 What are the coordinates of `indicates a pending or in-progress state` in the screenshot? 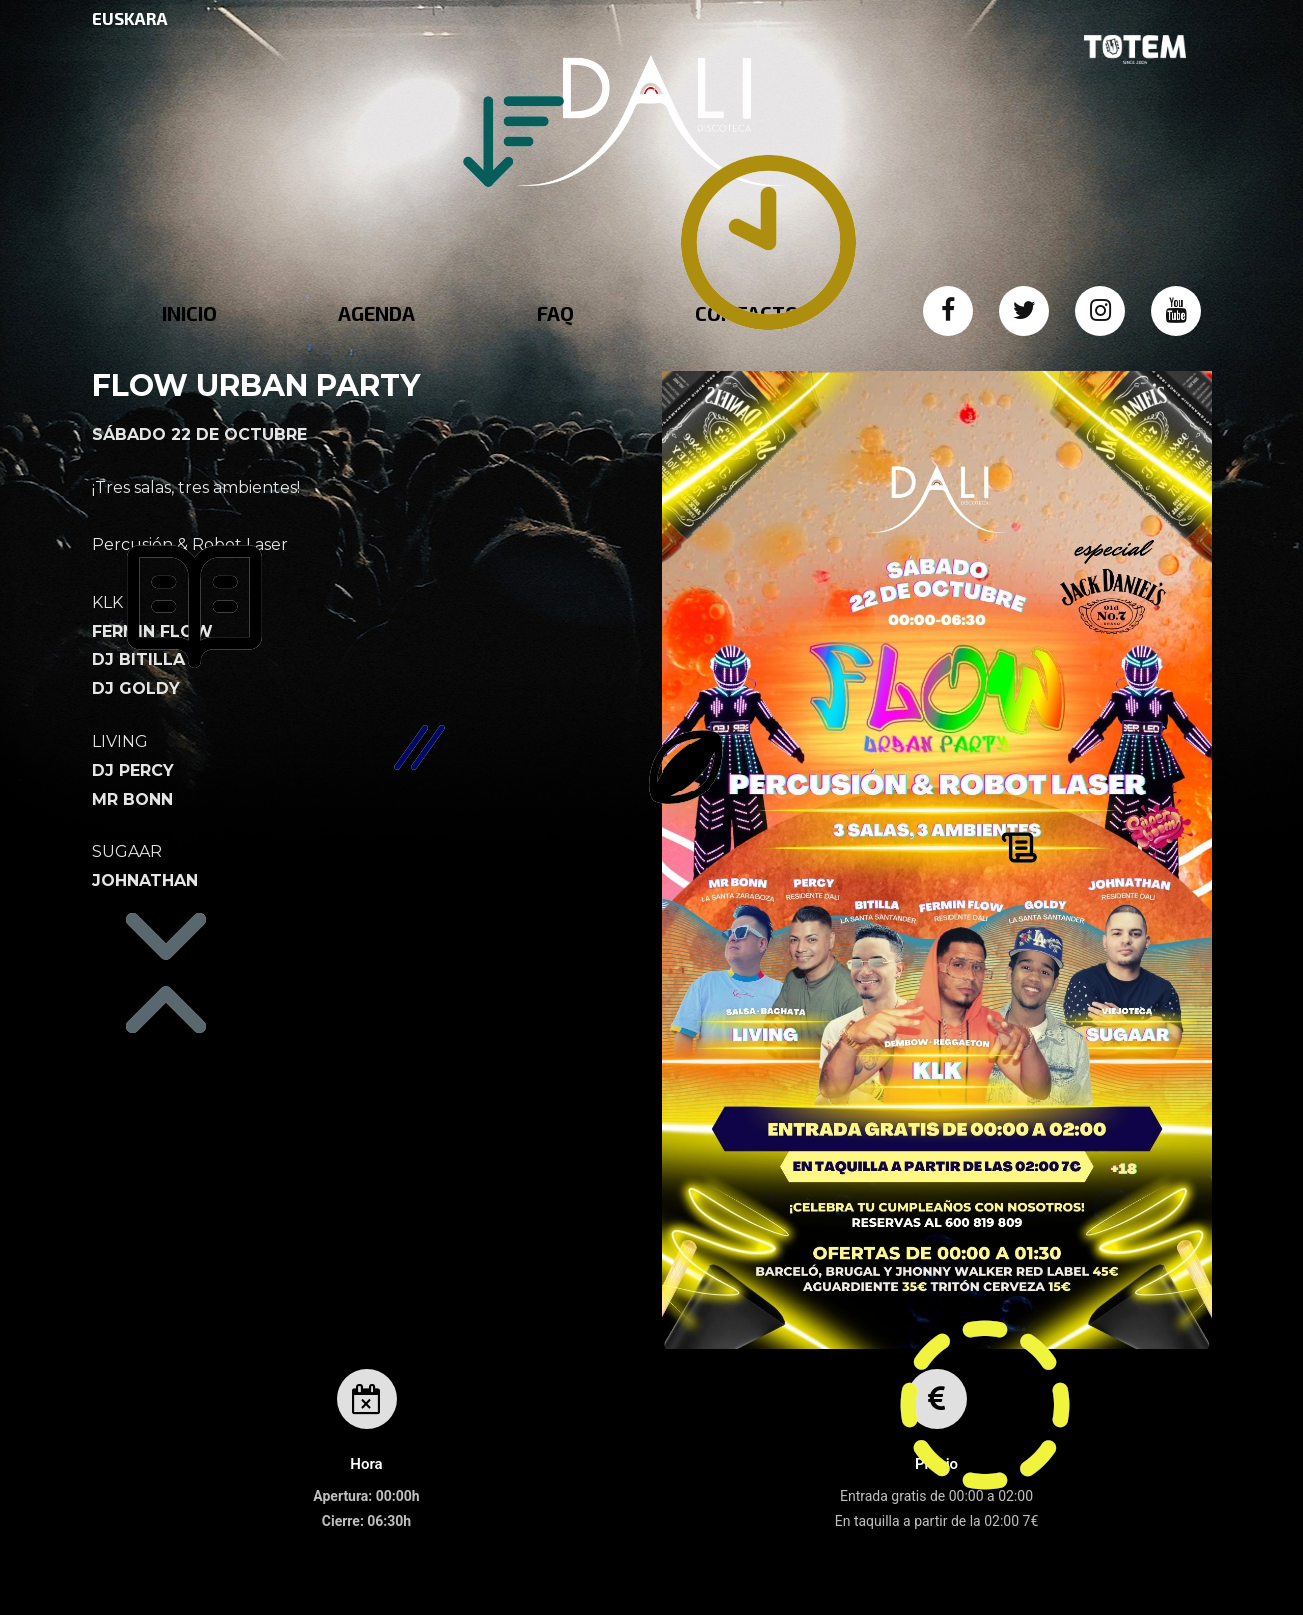 It's located at (985, 1405).